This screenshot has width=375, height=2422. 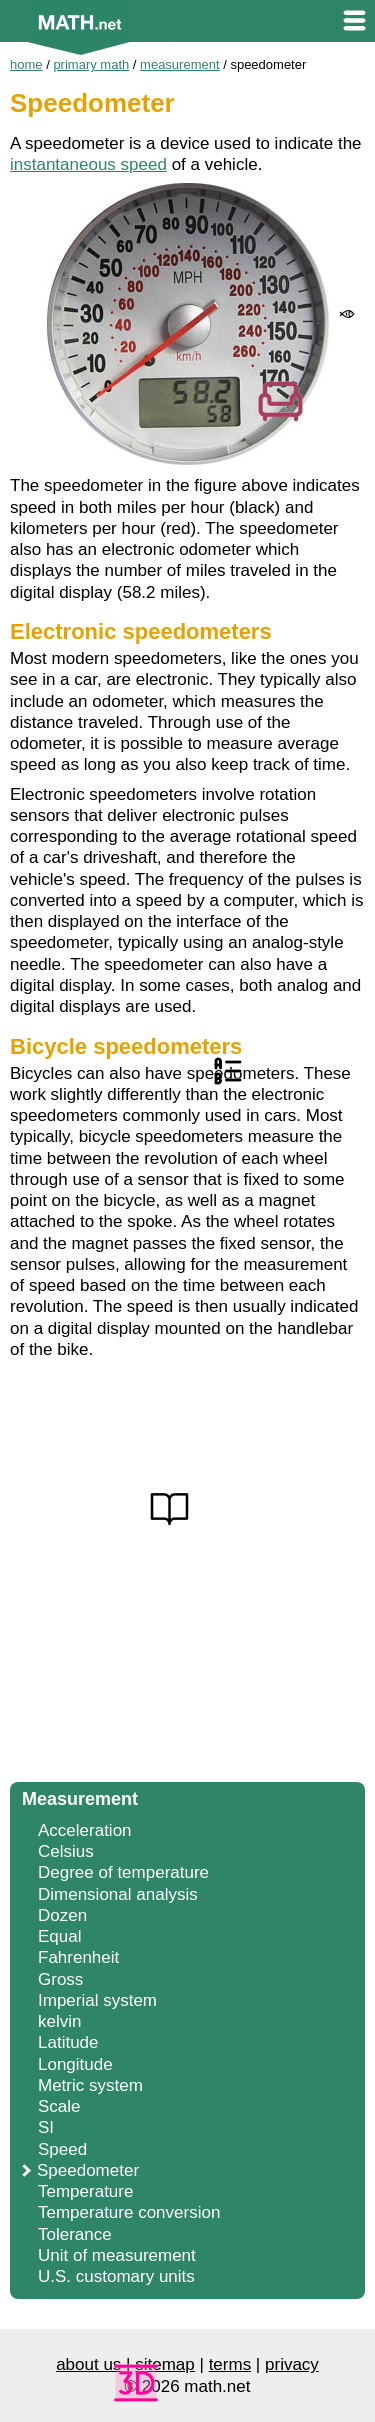 What do you see at coordinates (347, 314) in the screenshot?
I see `browse seafood or fish-related content` at bounding box center [347, 314].